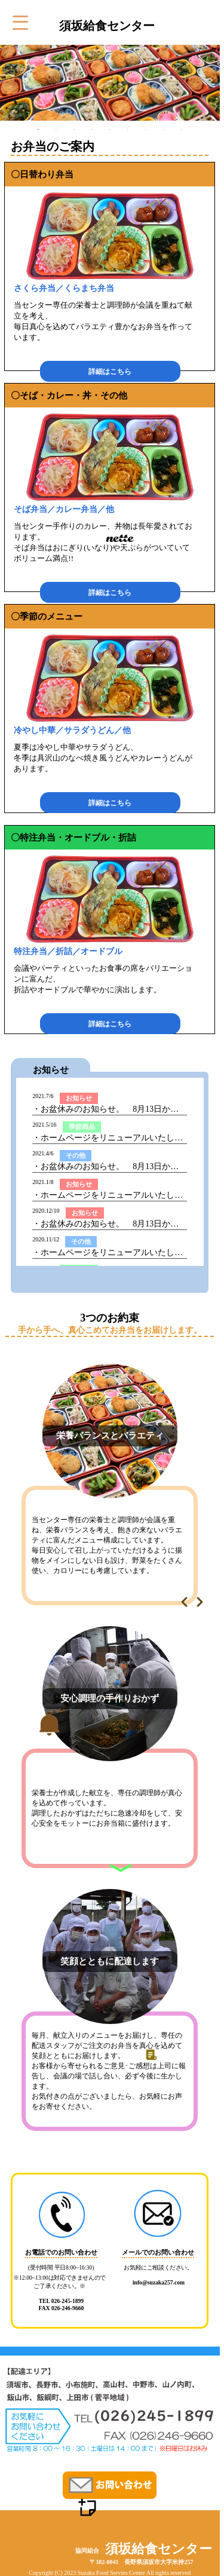  Describe the element at coordinates (121, 1867) in the screenshot. I see `expand content or reveal more options` at that location.